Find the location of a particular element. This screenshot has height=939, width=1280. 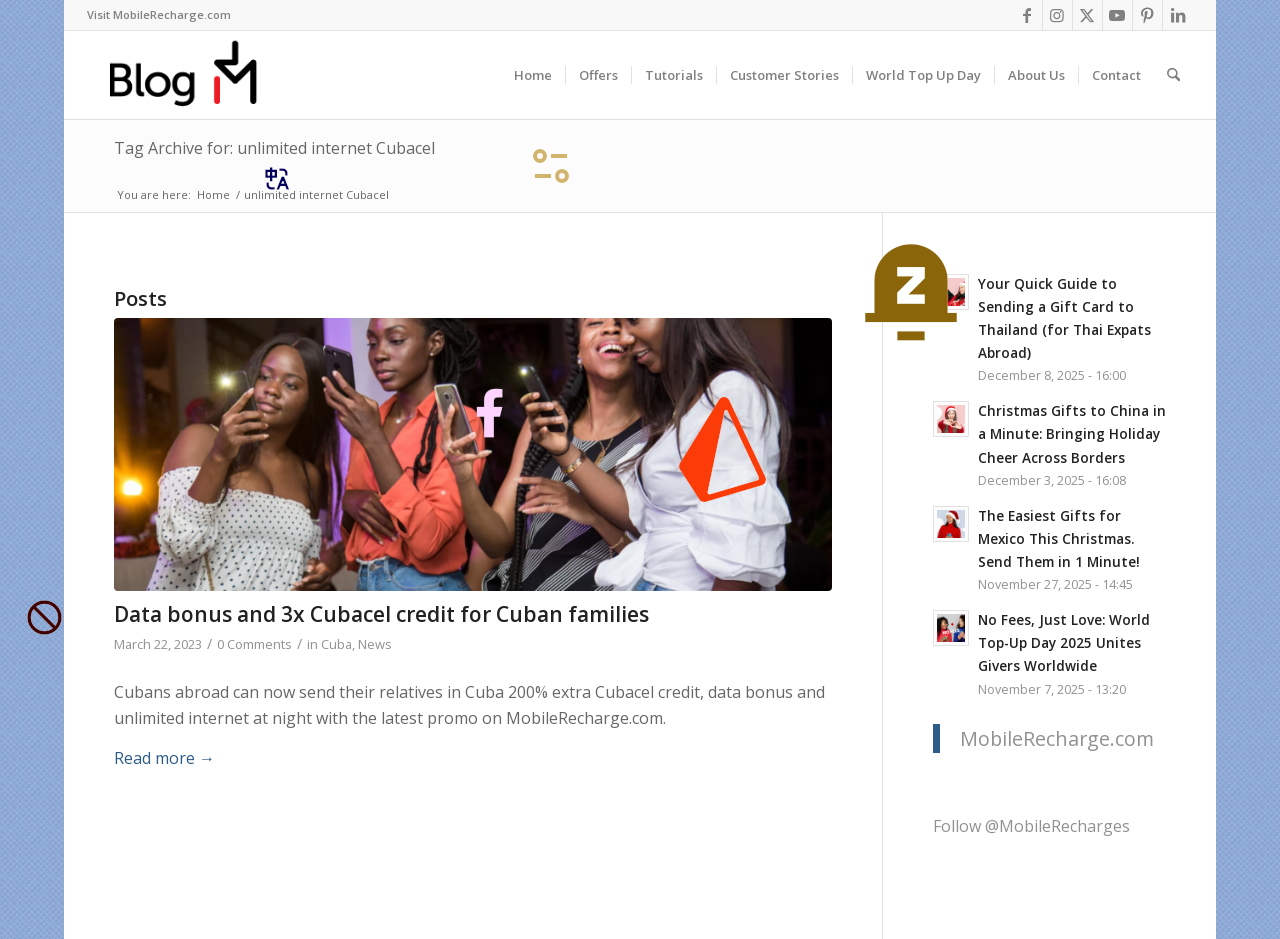

adjust audio equalizer settings is located at coordinates (551, 166).